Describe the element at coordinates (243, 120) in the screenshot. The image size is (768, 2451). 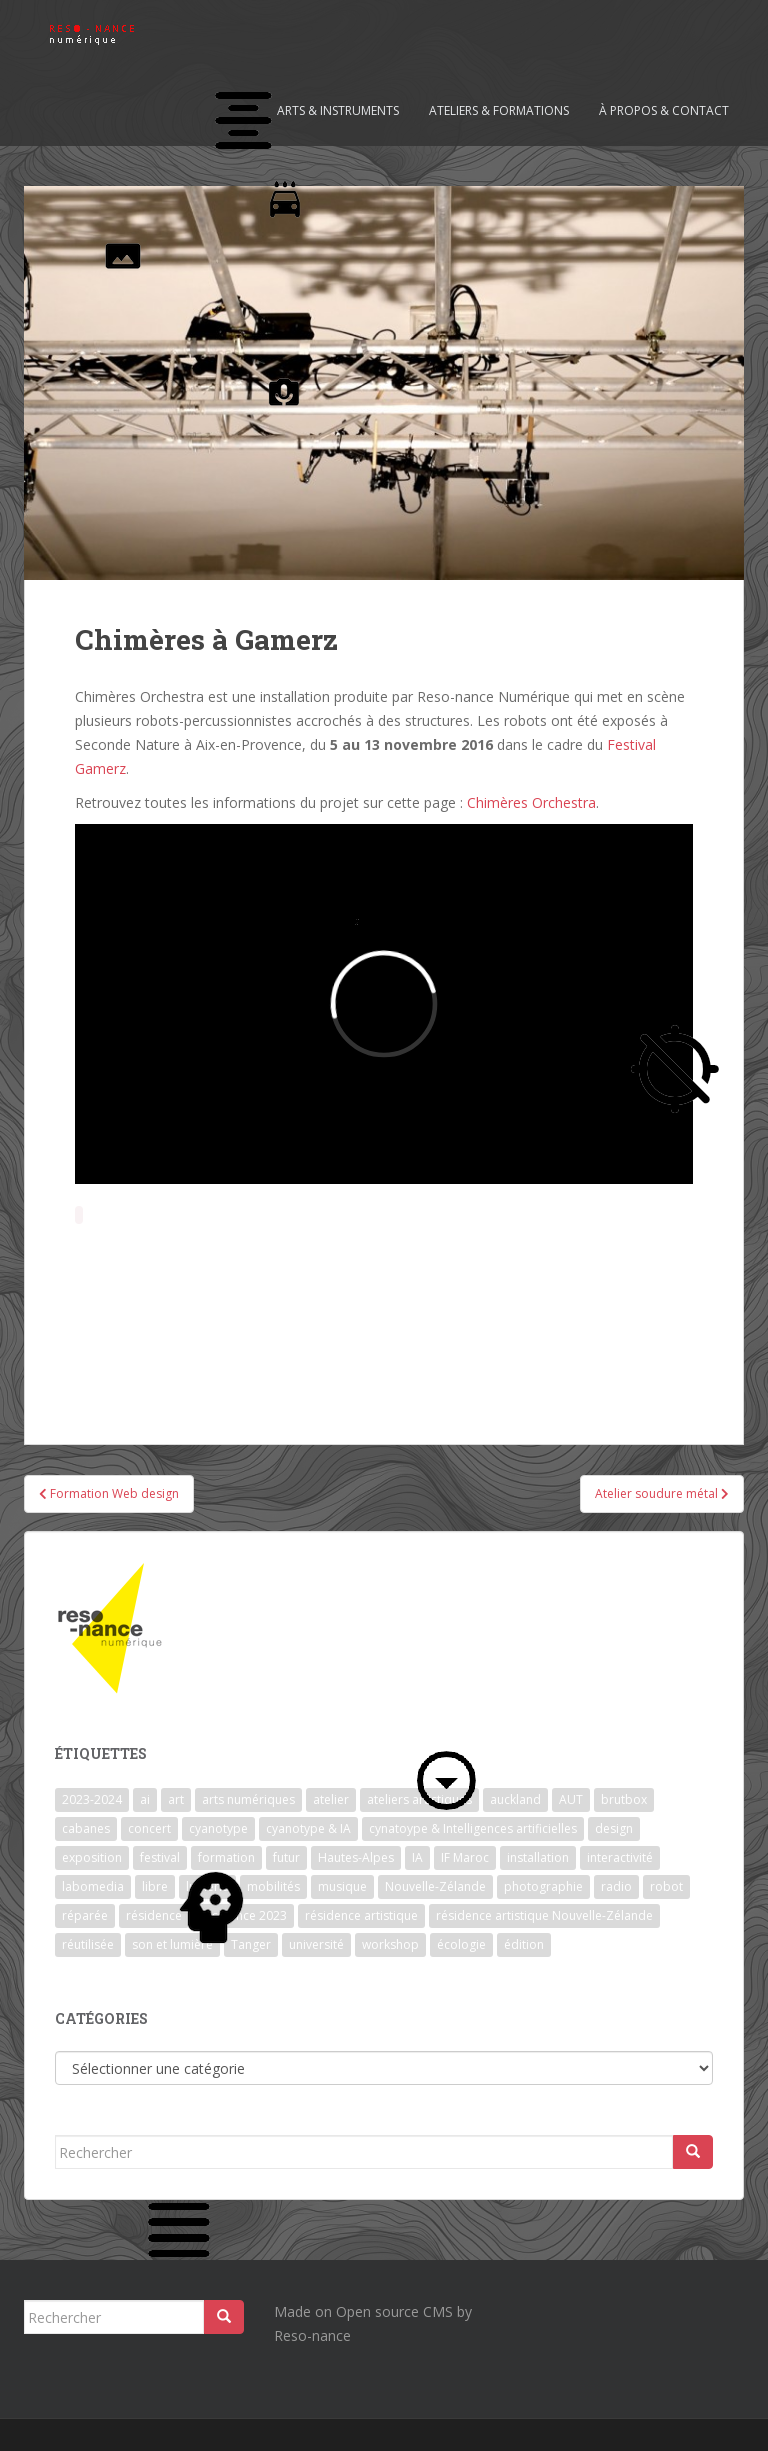
I see `center align text` at that location.